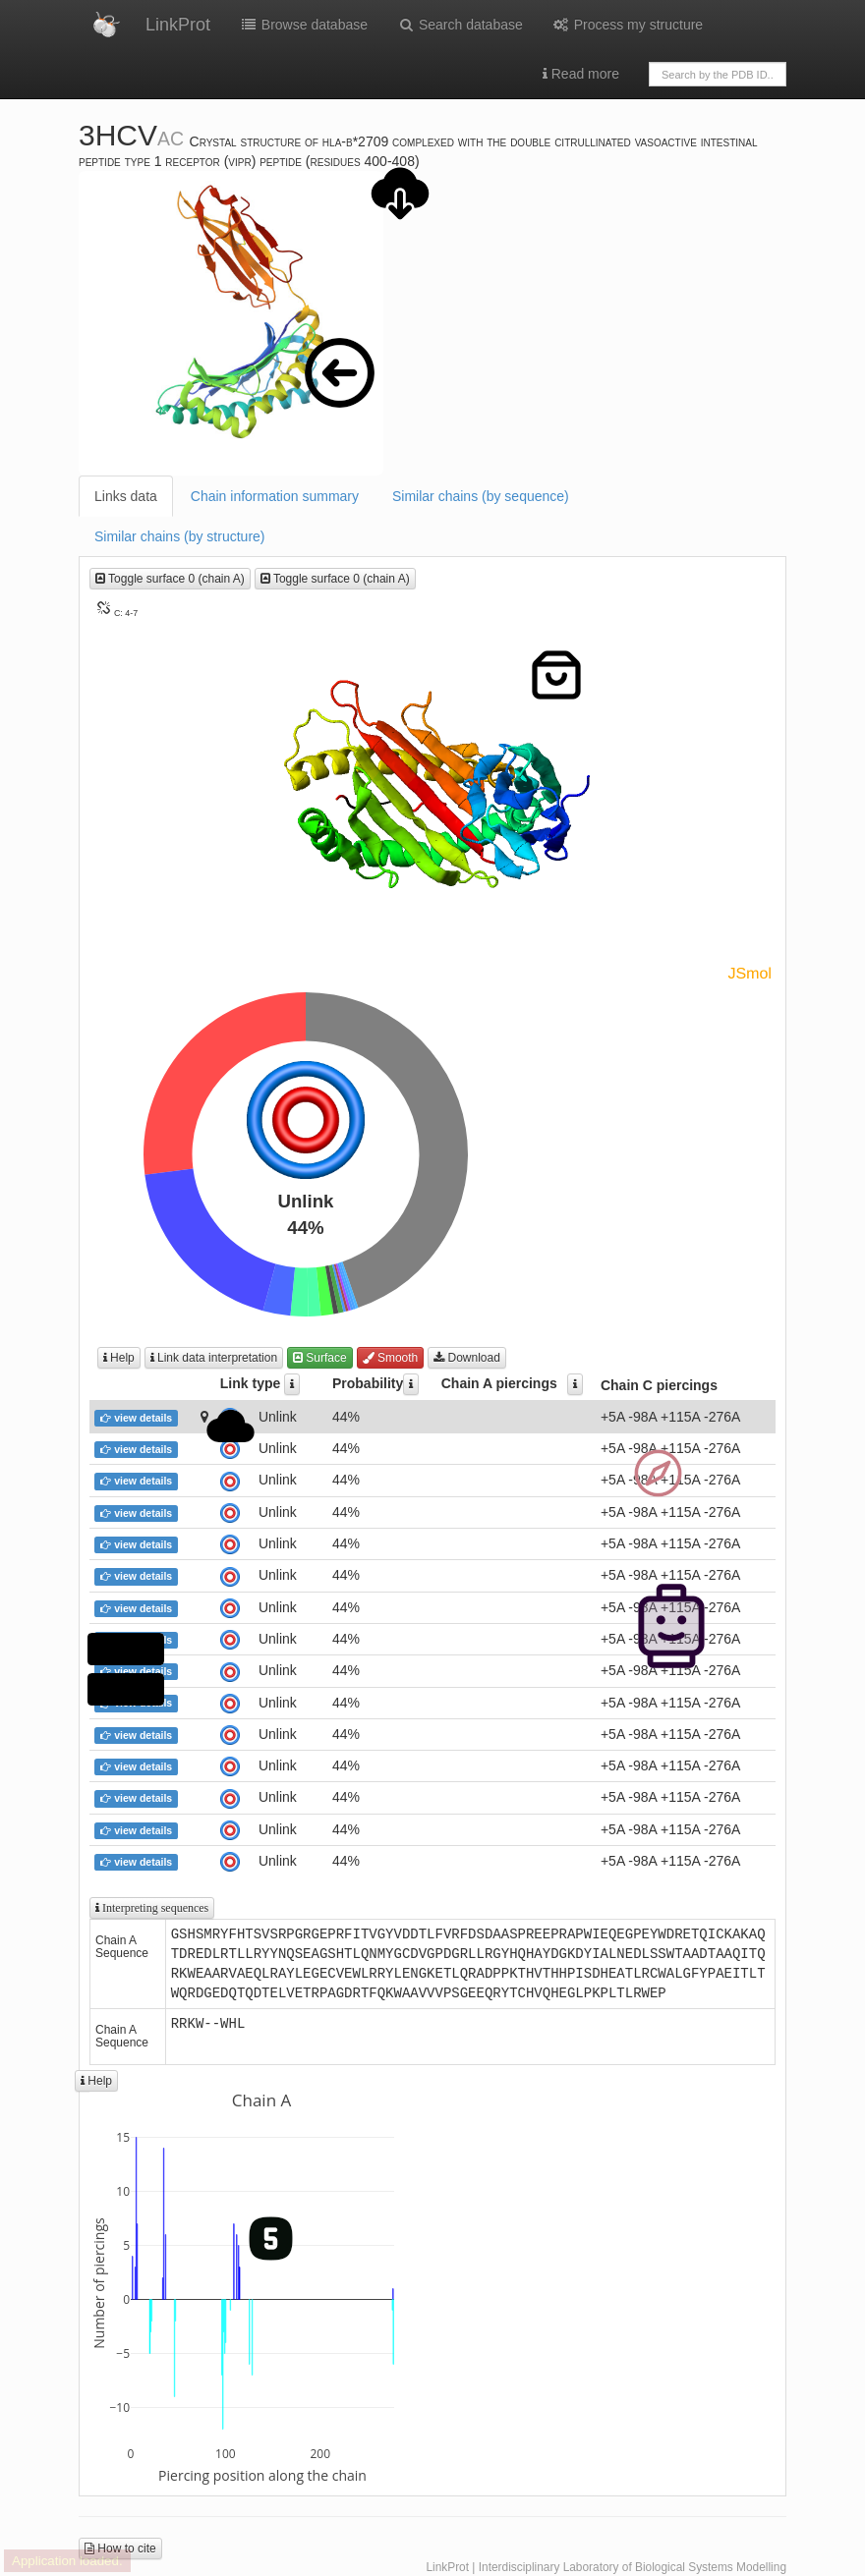  What do you see at coordinates (128, 1669) in the screenshot?
I see `view agenda or list layout` at bounding box center [128, 1669].